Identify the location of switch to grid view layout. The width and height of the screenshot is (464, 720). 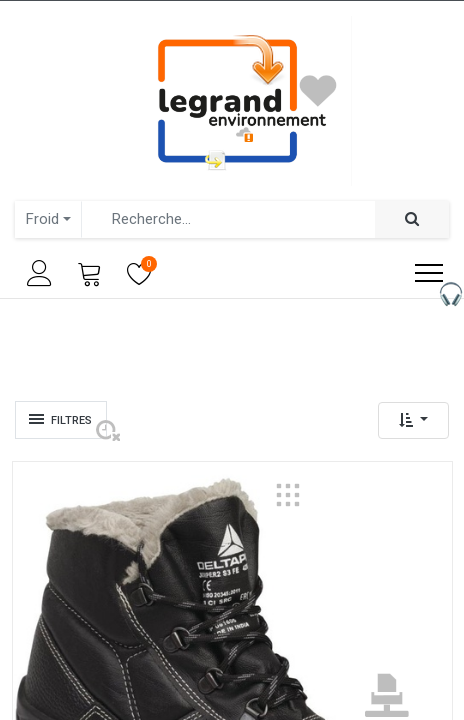
(288, 495).